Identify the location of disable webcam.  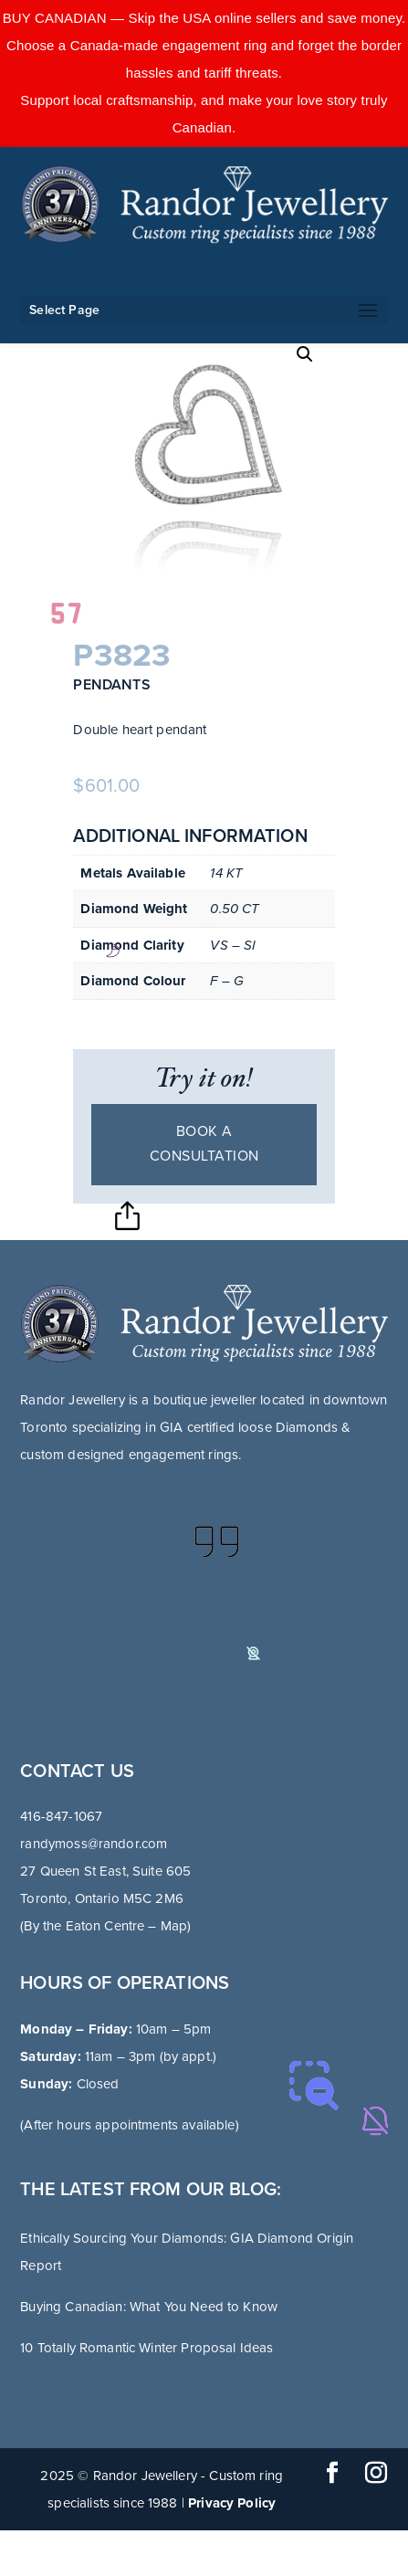
(253, 1653).